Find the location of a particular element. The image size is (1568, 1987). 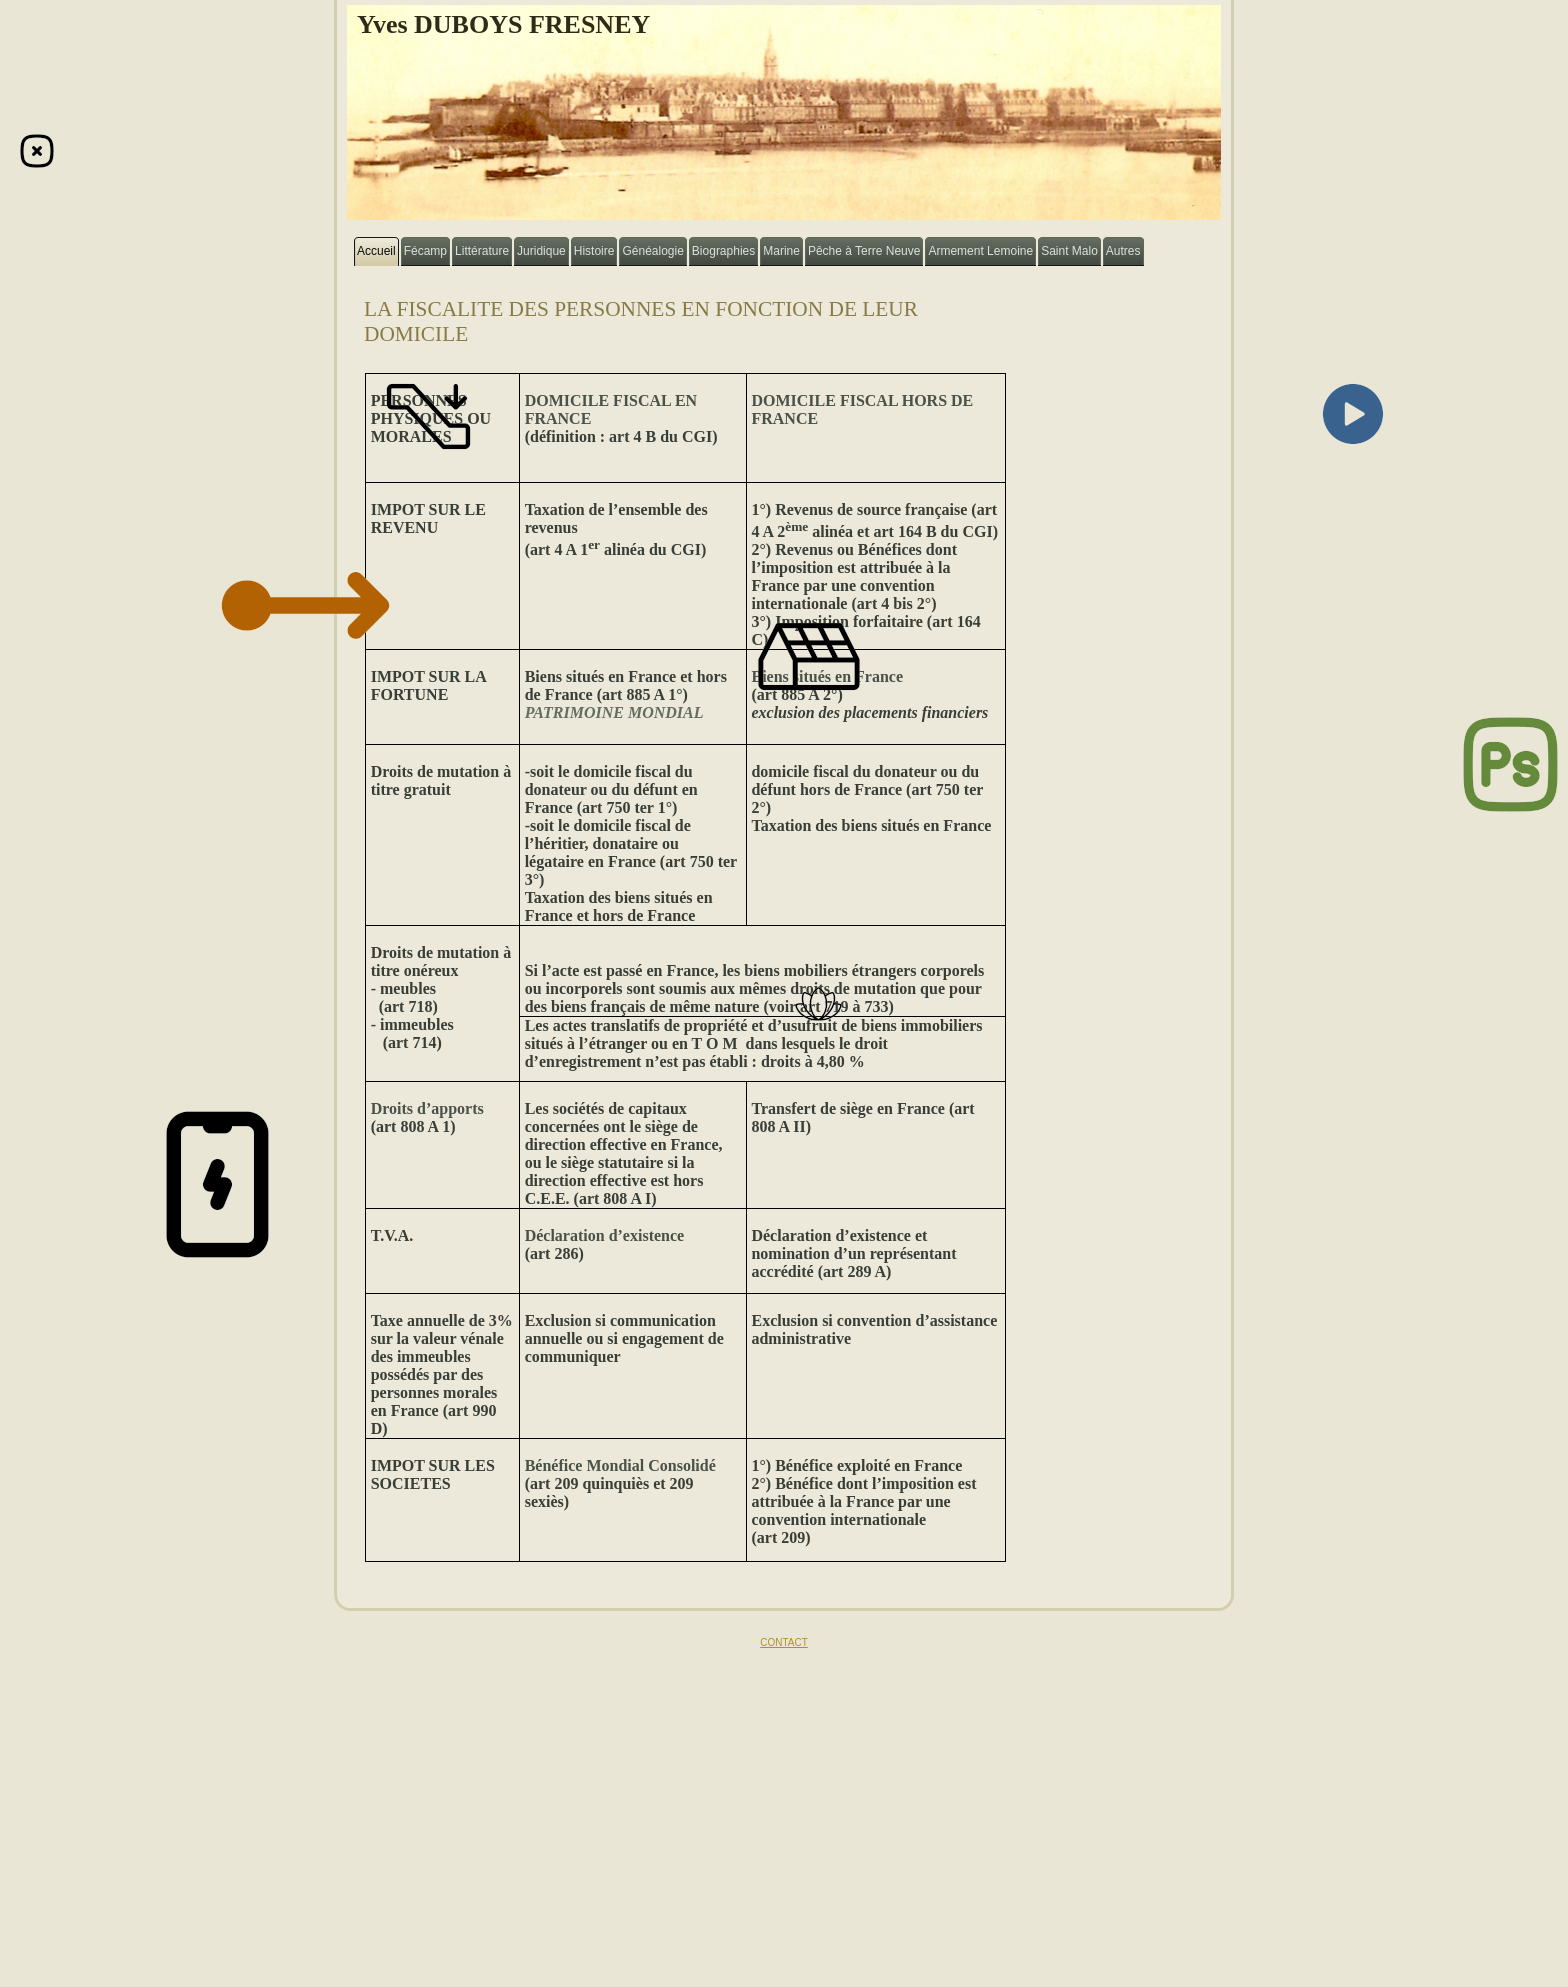

open Adobe Photoshop is located at coordinates (1510, 764).